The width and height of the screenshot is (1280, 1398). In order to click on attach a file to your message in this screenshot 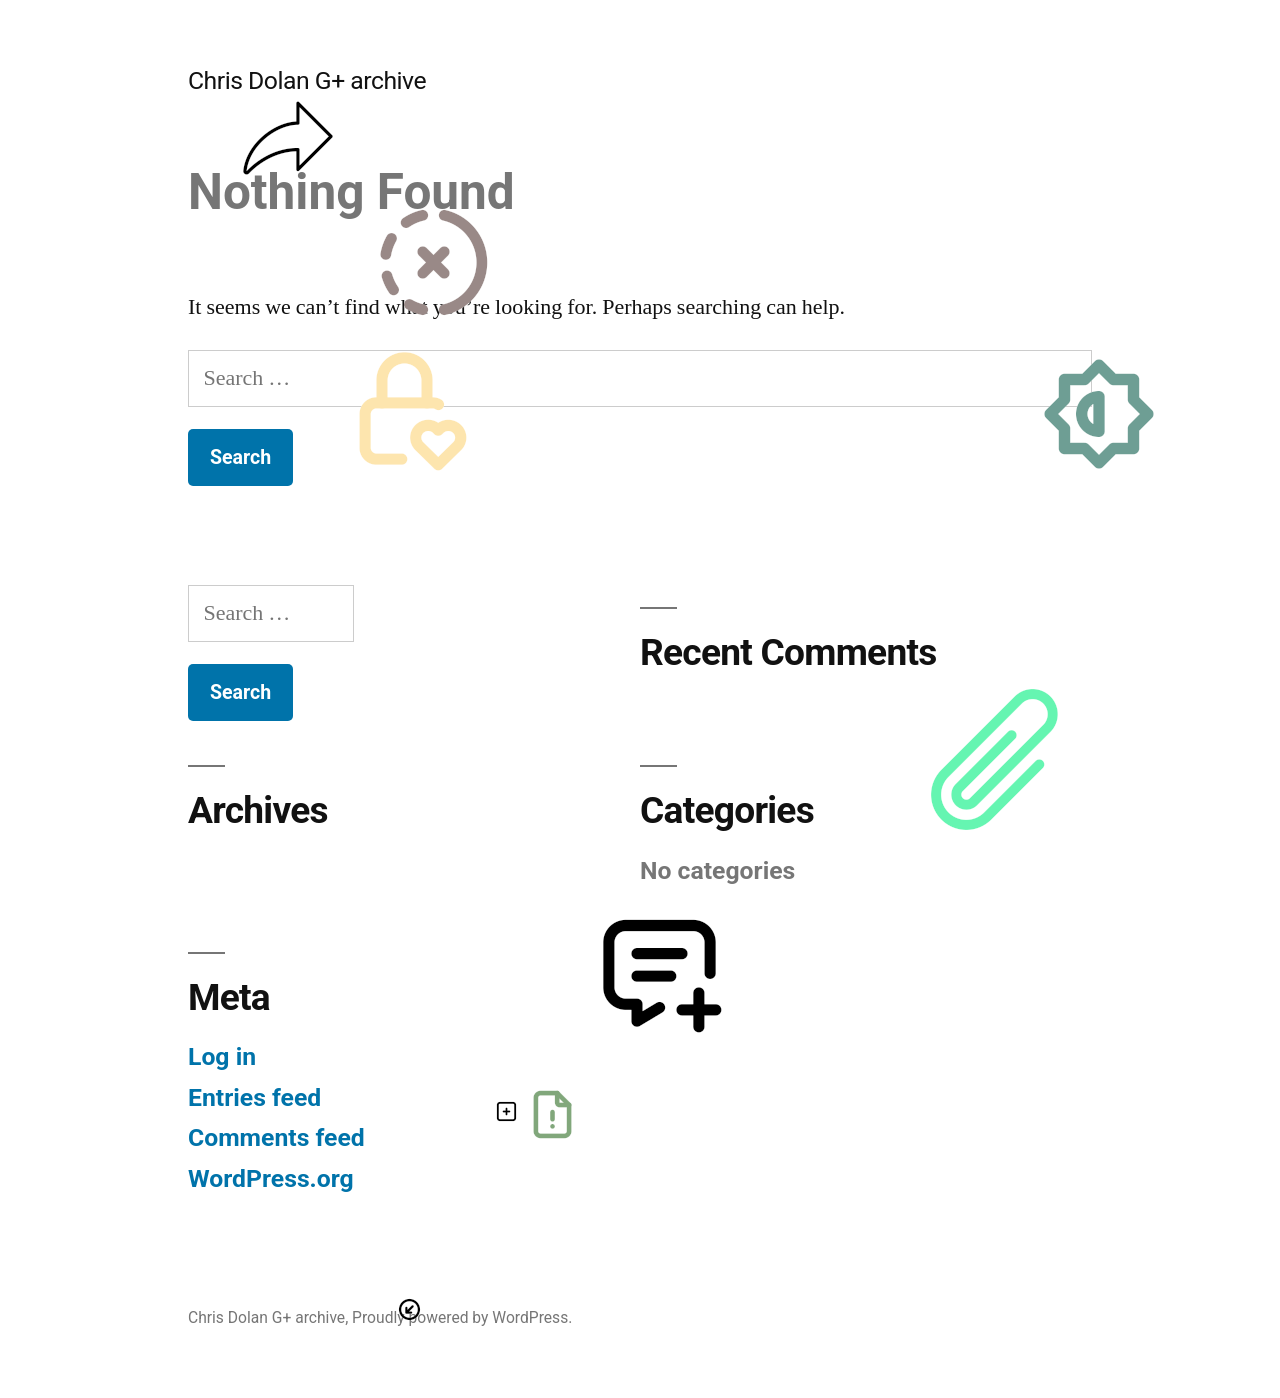, I will do `click(996, 759)`.